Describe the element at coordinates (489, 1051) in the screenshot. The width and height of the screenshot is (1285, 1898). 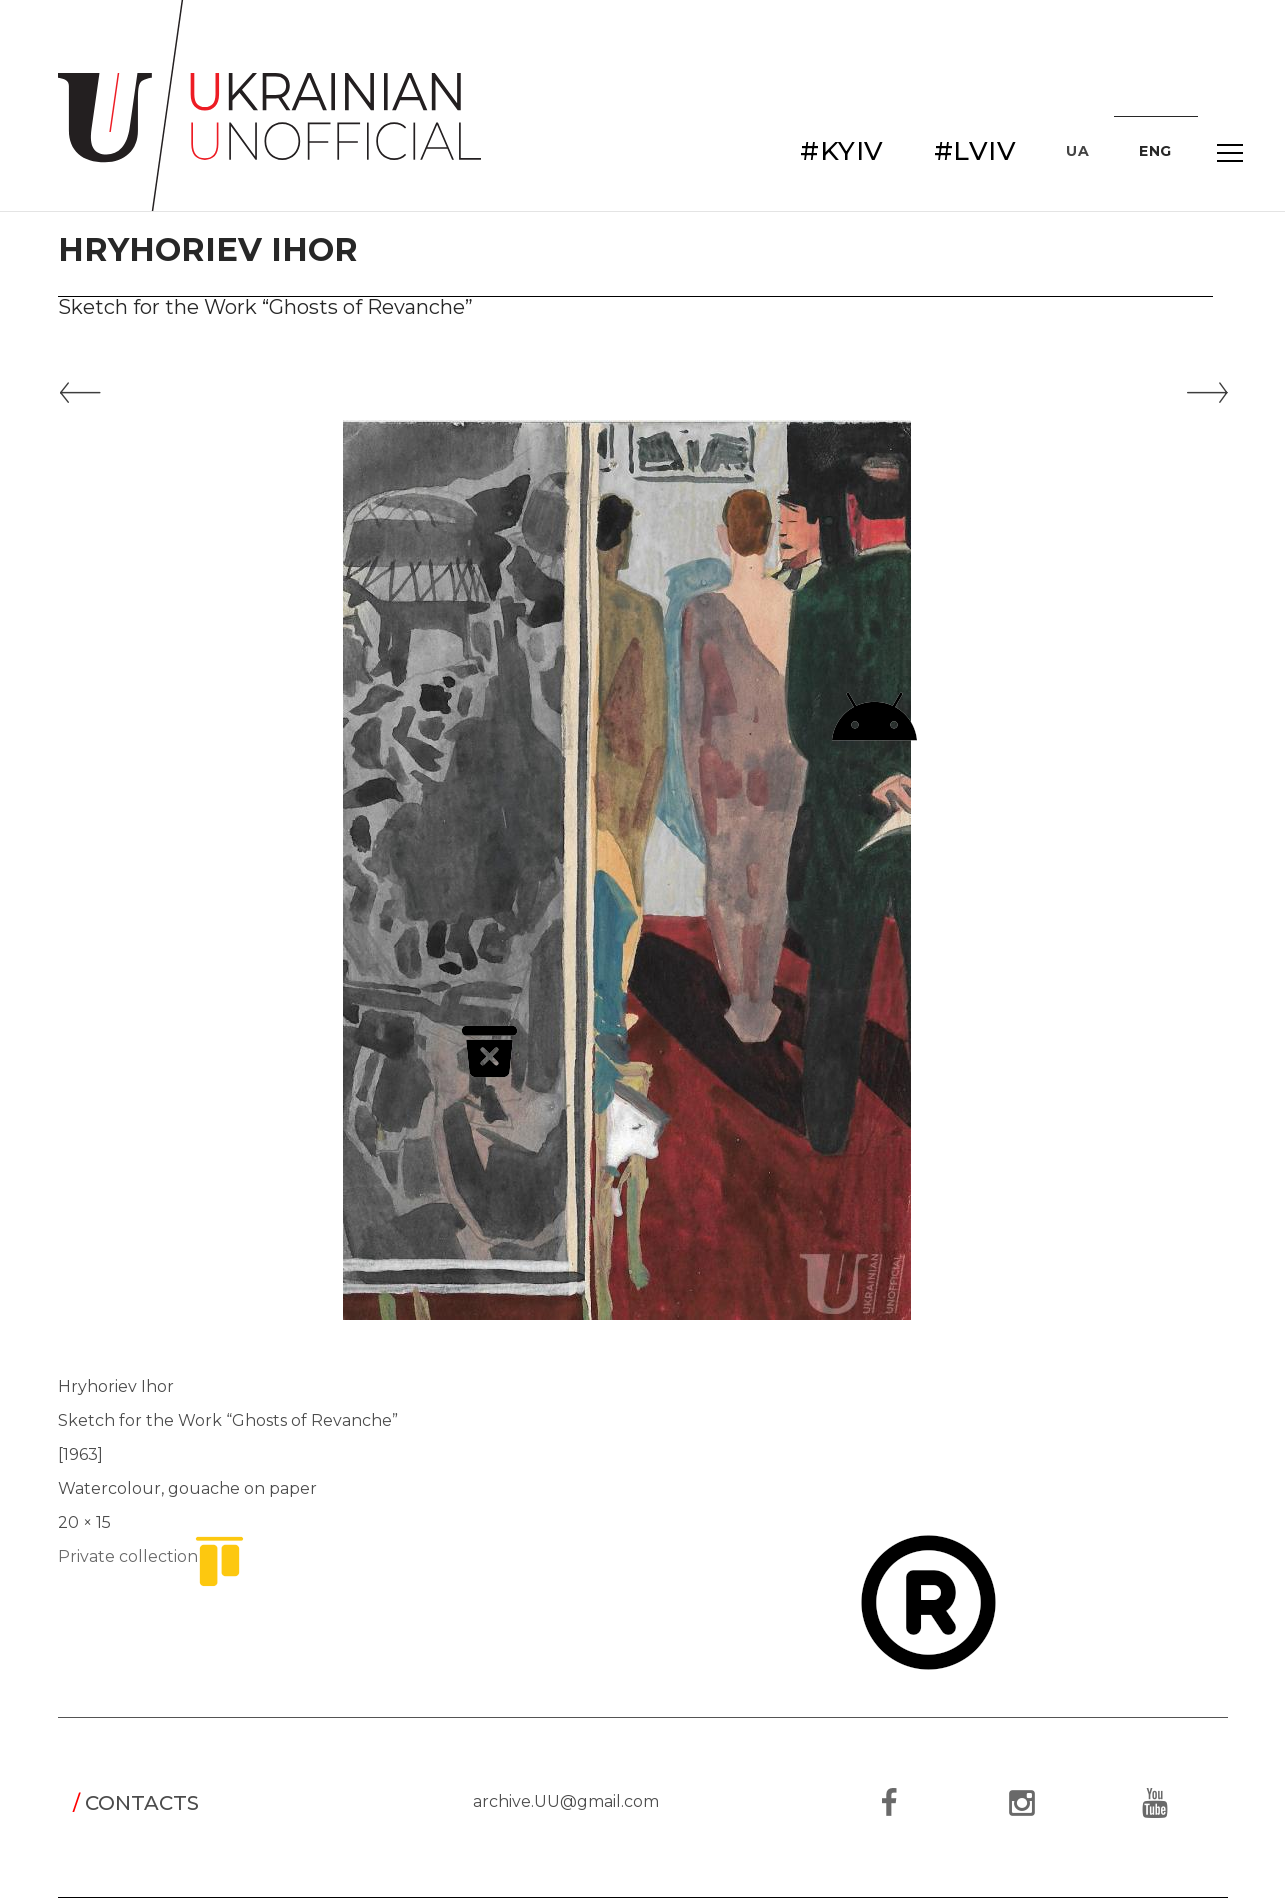
I see `delete selected item` at that location.